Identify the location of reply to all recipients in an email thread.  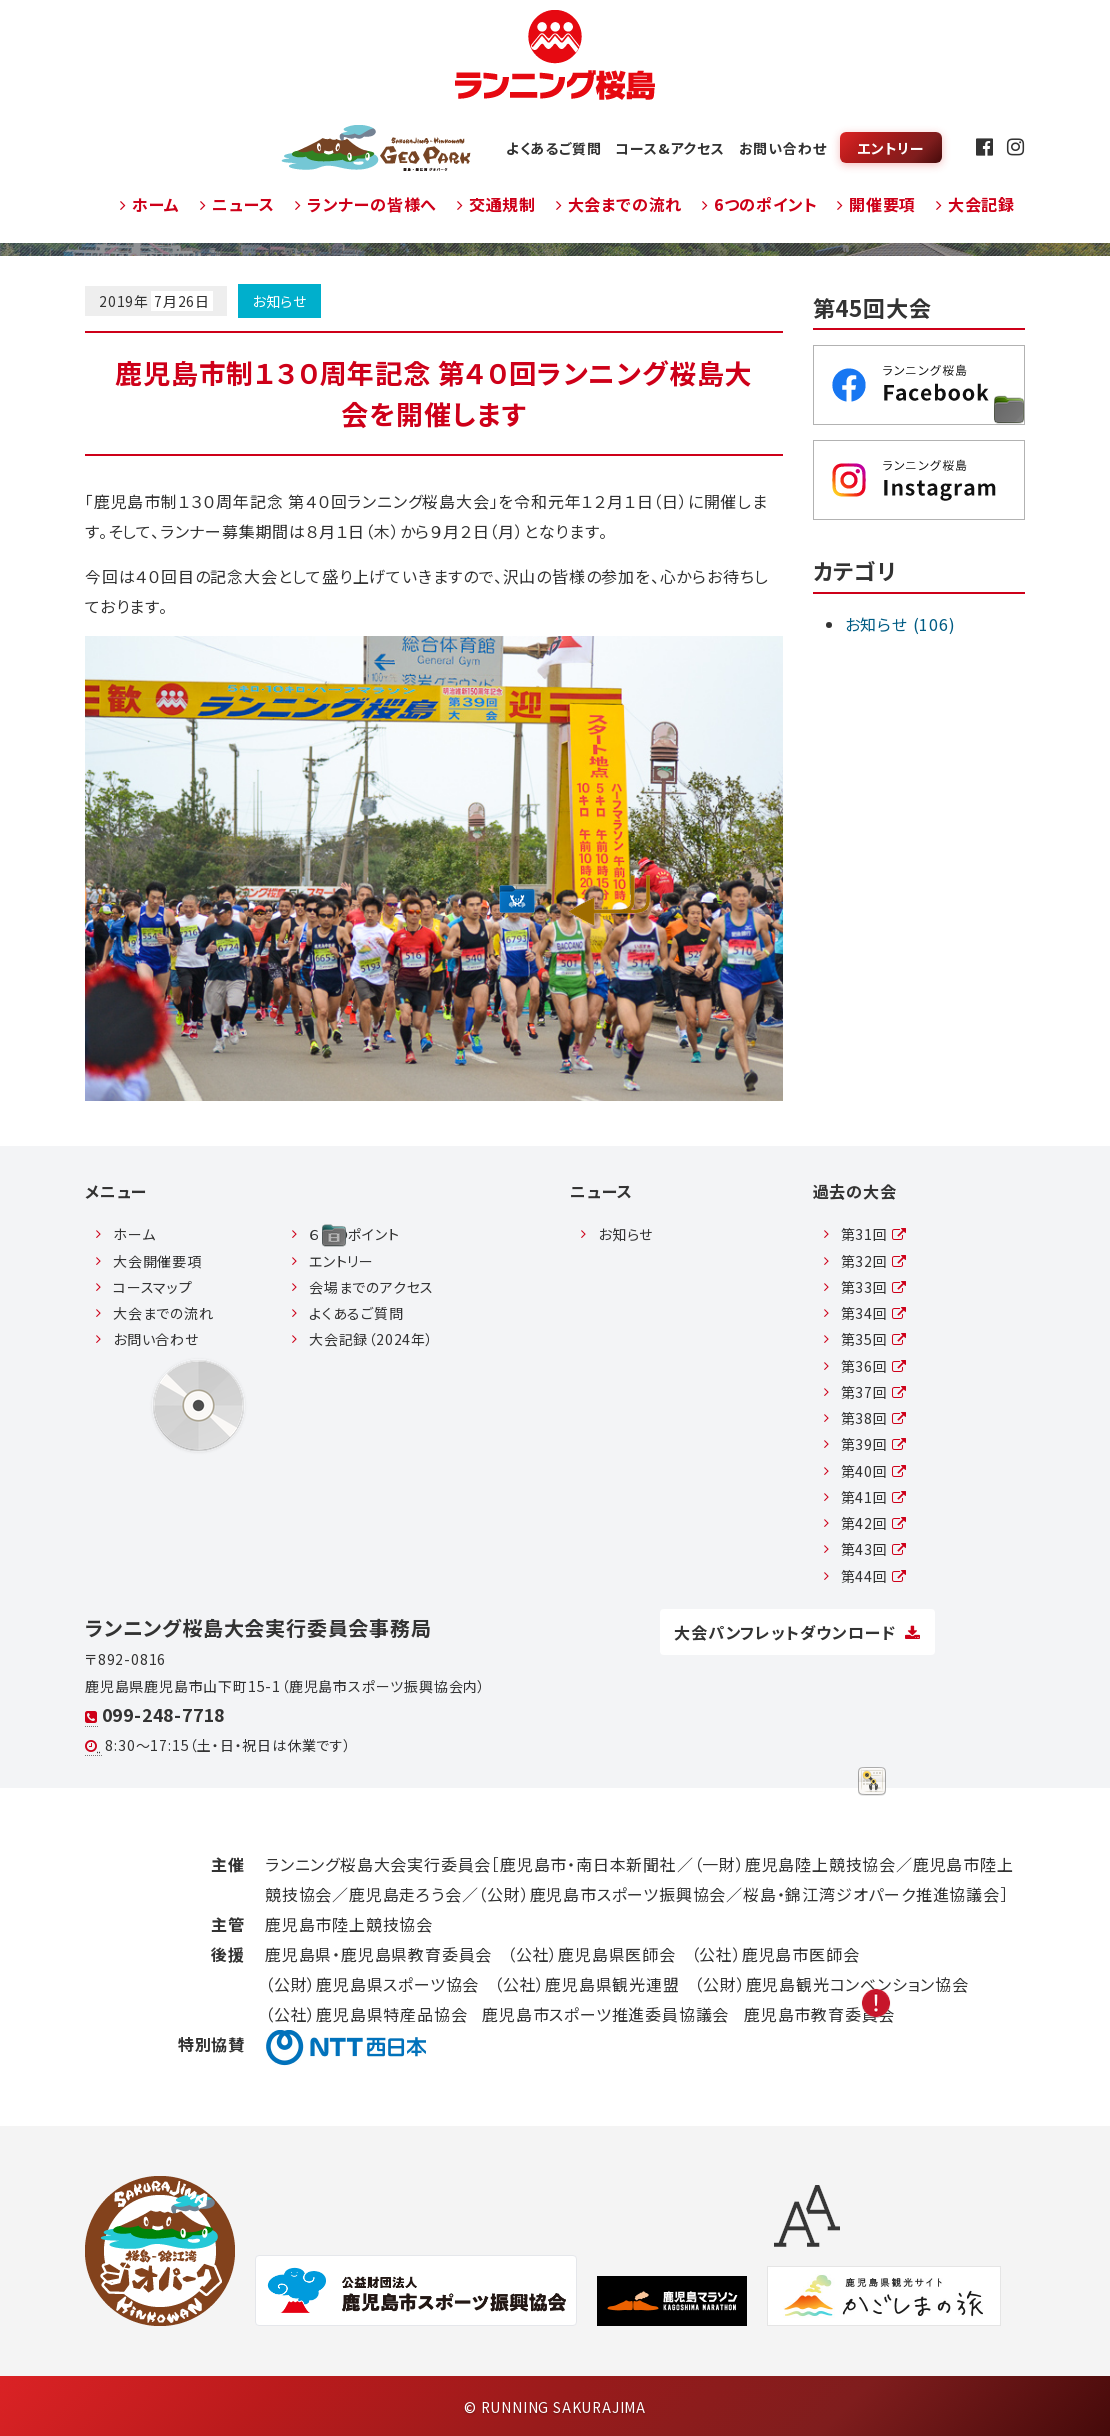
(608, 900).